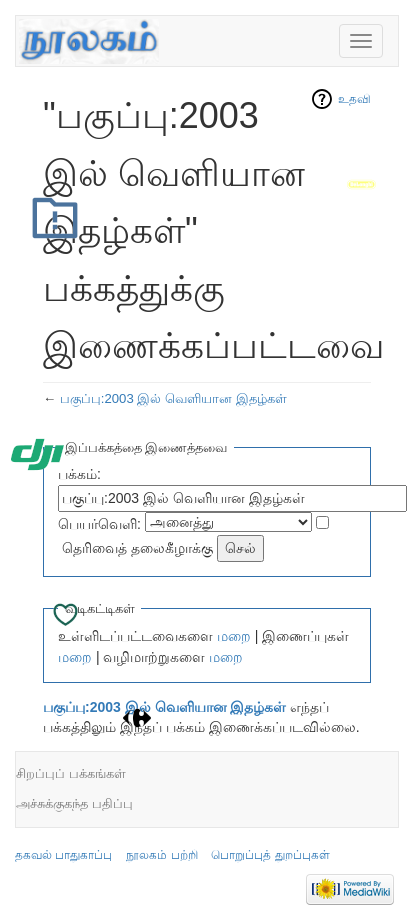 The width and height of the screenshot is (414, 915). What do you see at coordinates (55, 218) in the screenshot?
I see `folder contains items that need attention` at bounding box center [55, 218].